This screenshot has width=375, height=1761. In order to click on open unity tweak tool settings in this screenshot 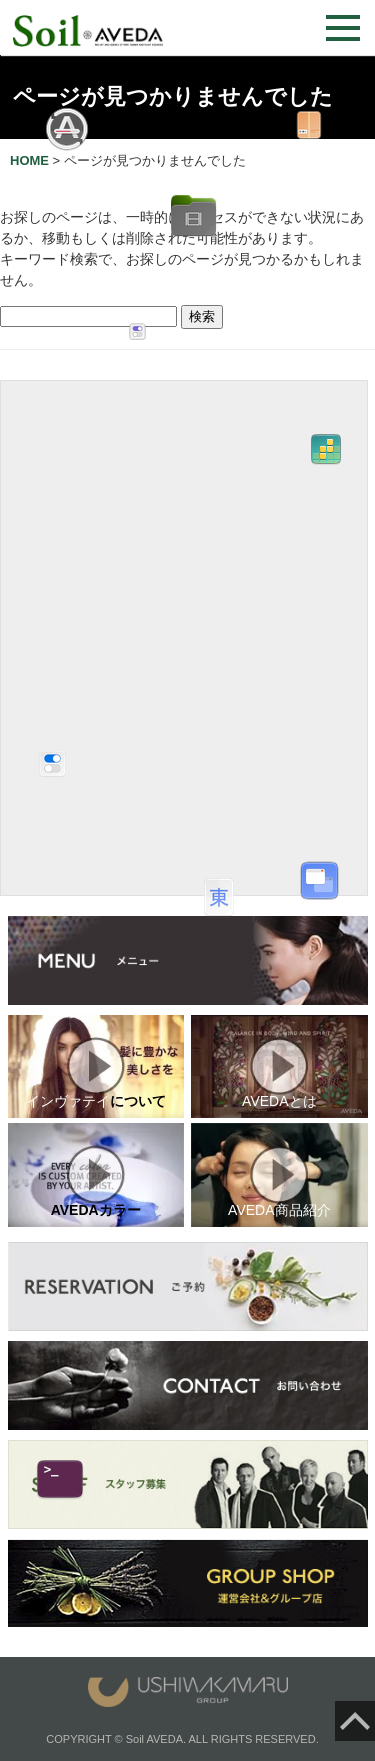, I will do `click(52, 763)`.